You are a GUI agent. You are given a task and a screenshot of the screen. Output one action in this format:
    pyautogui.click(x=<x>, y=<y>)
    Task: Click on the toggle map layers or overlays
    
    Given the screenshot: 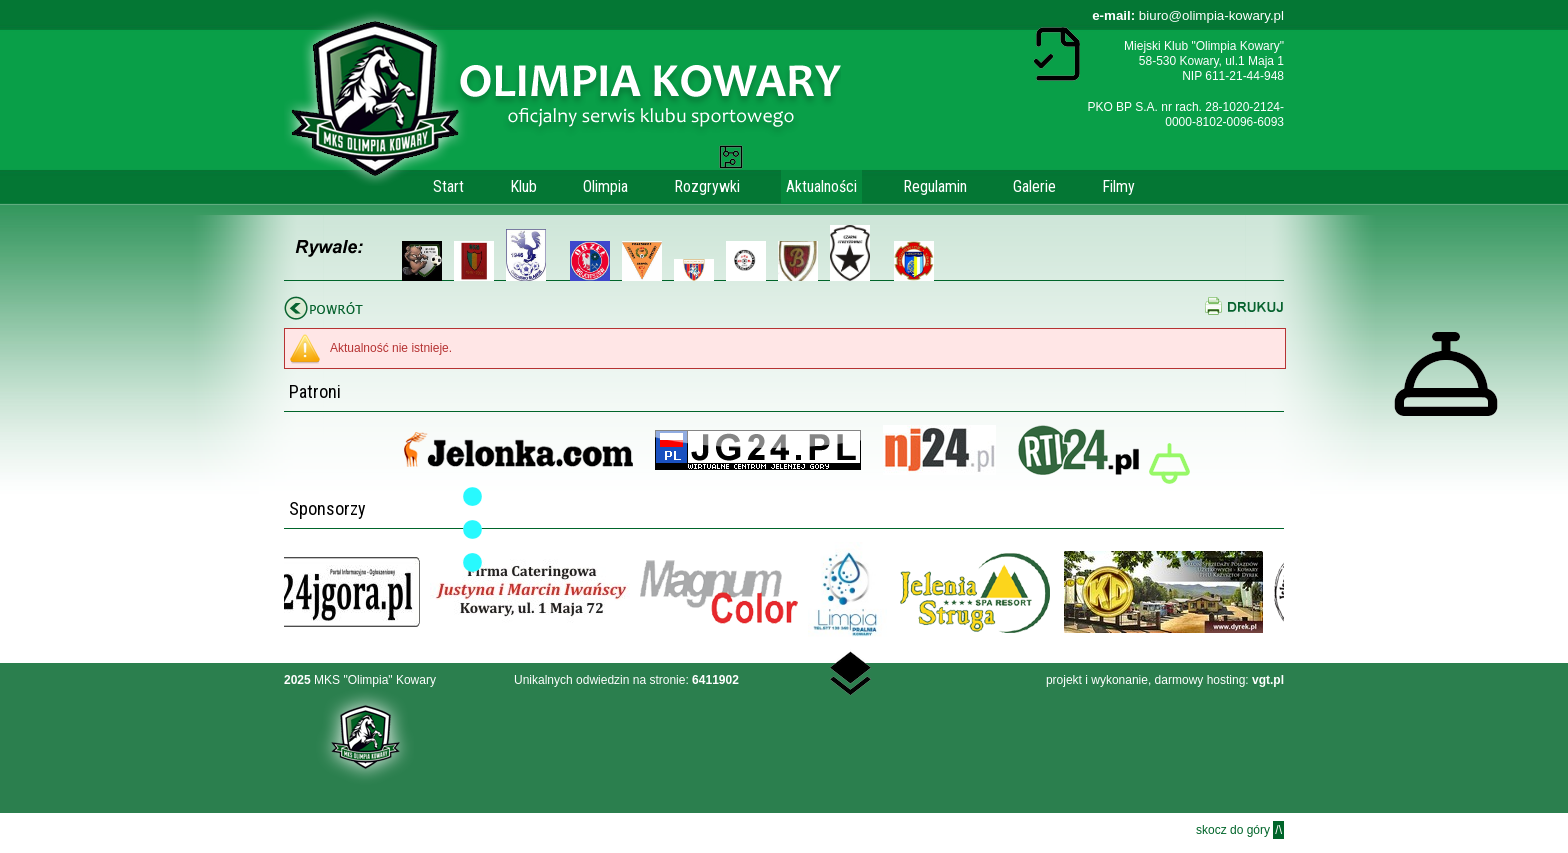 What is the action you would take?
    pyautogui.click(x=850, y=674)
    